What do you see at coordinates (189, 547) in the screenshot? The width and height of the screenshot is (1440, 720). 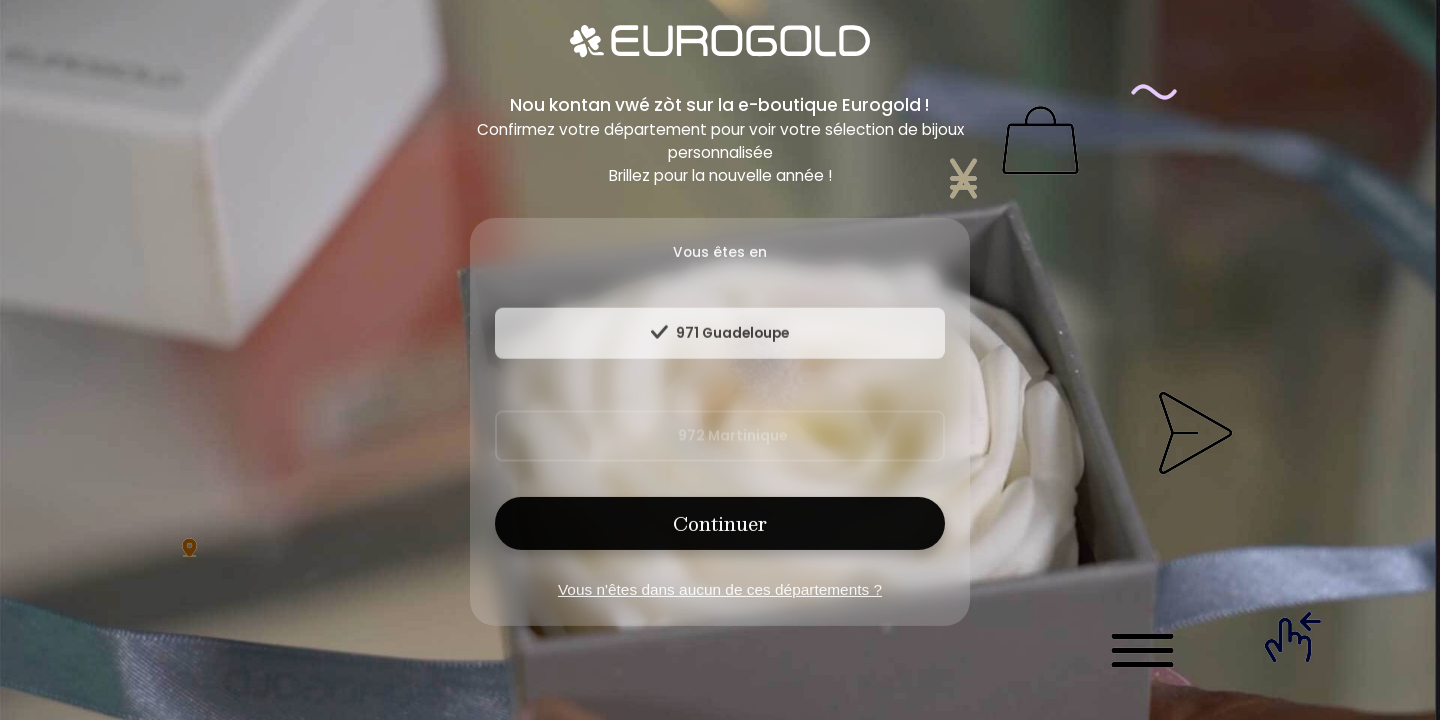 I see `view location on map` at bounding box center [189, 547].